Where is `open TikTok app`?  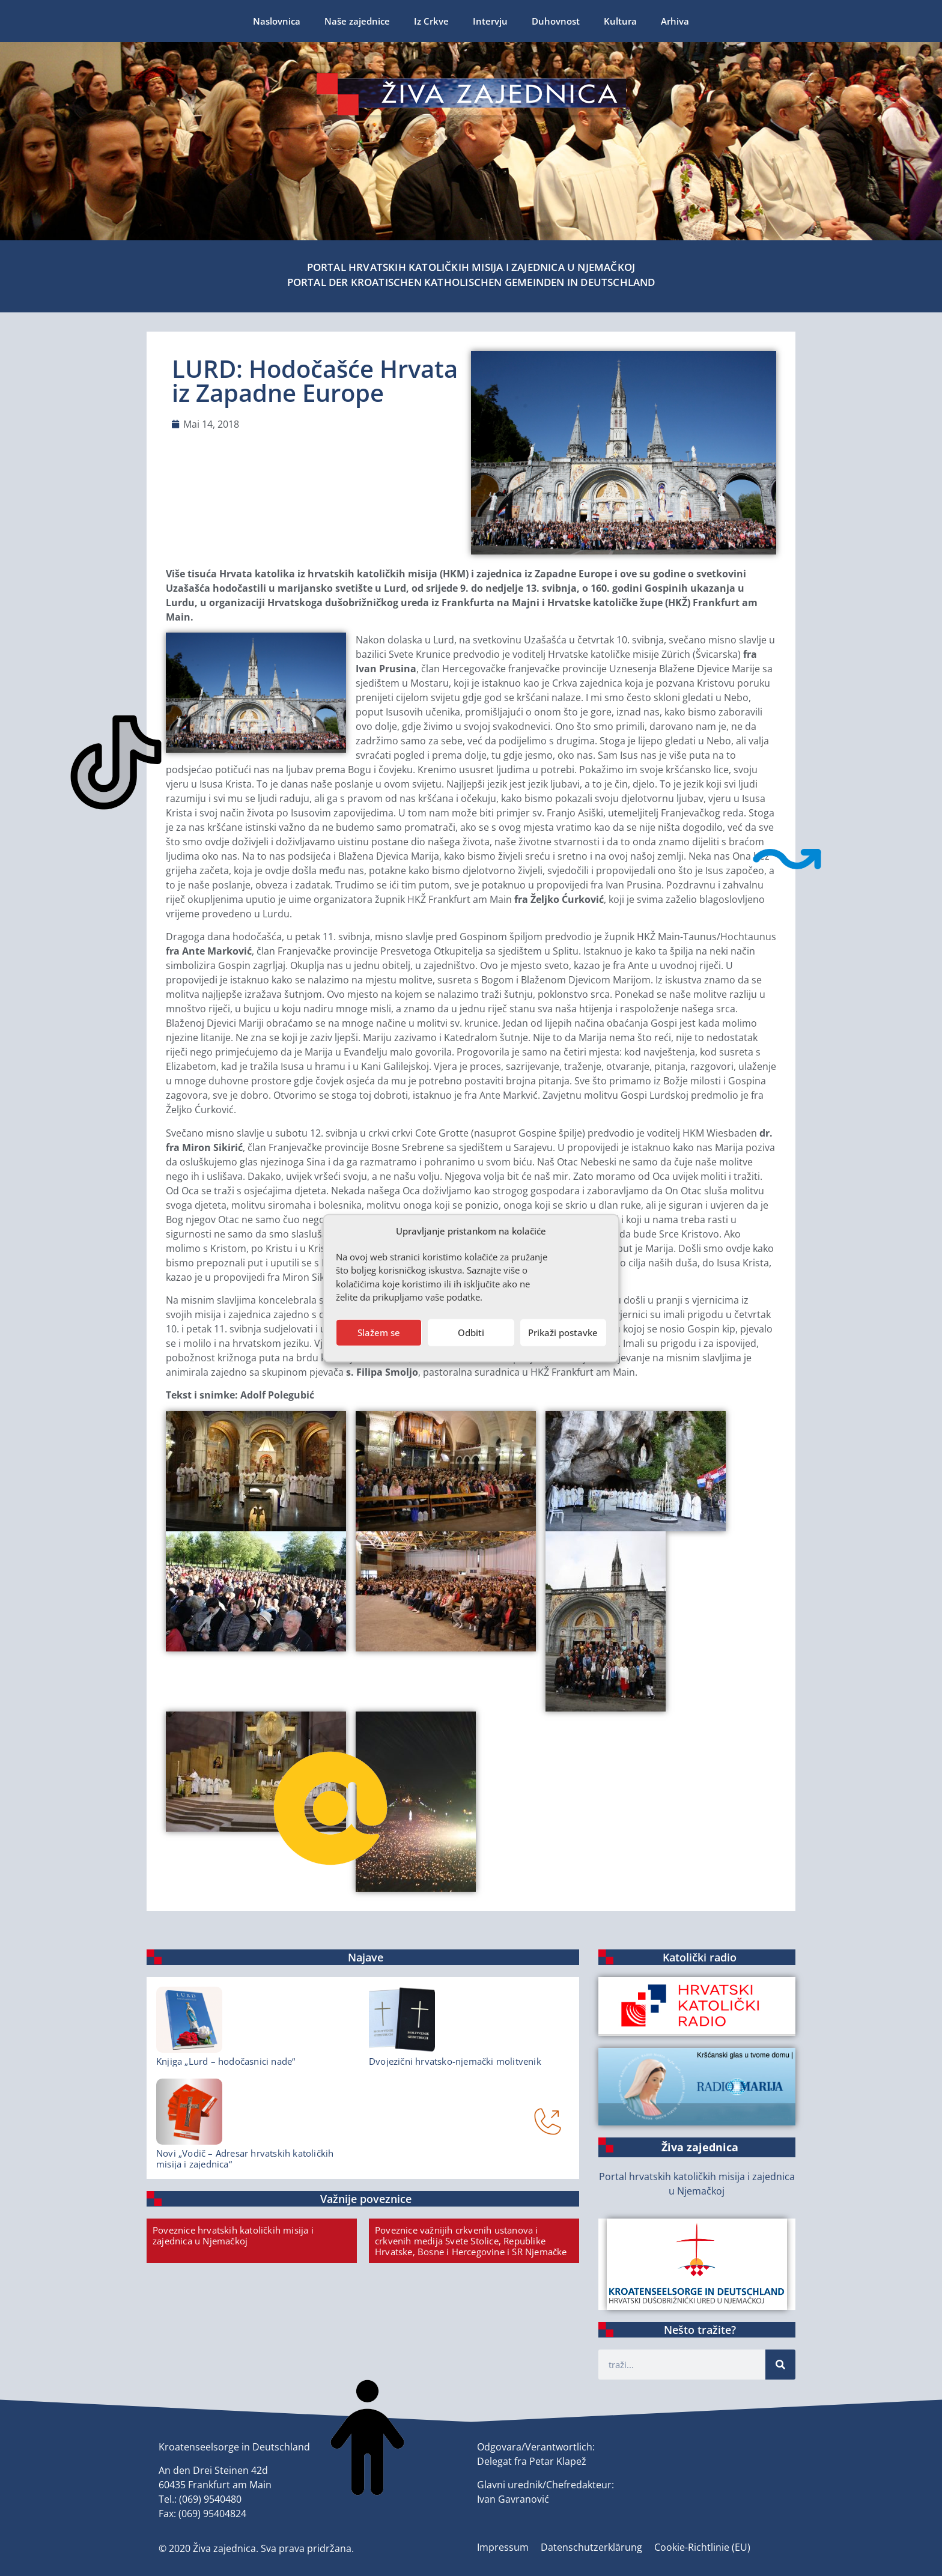 open TikTok app is located at coordinates (116, 764).